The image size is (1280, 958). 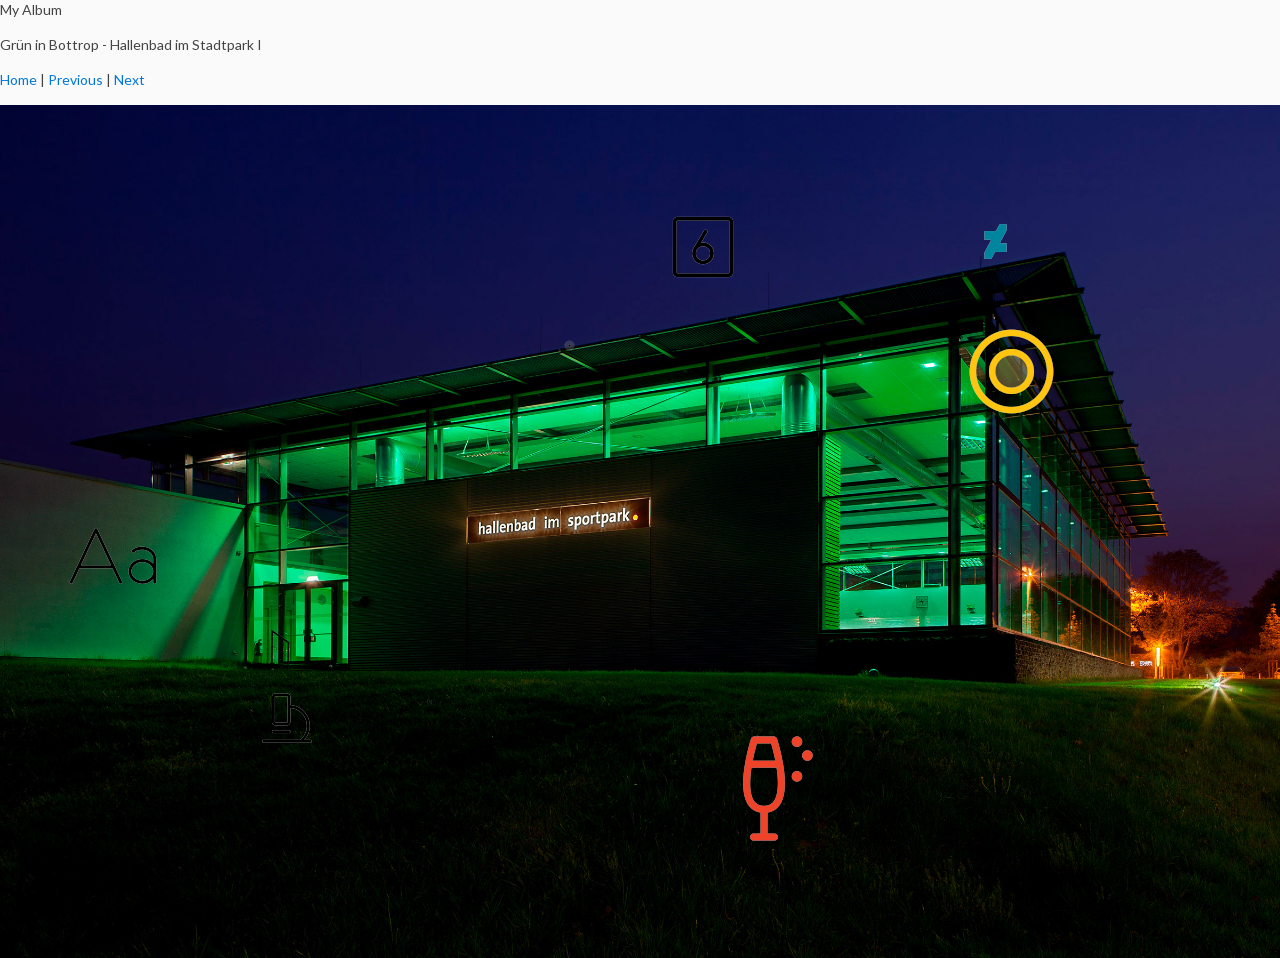 What do you see at coordinates (767, 788) in the screenshot?
I see `celebrate an achievement or milestone` at bounding box center [767, 788].